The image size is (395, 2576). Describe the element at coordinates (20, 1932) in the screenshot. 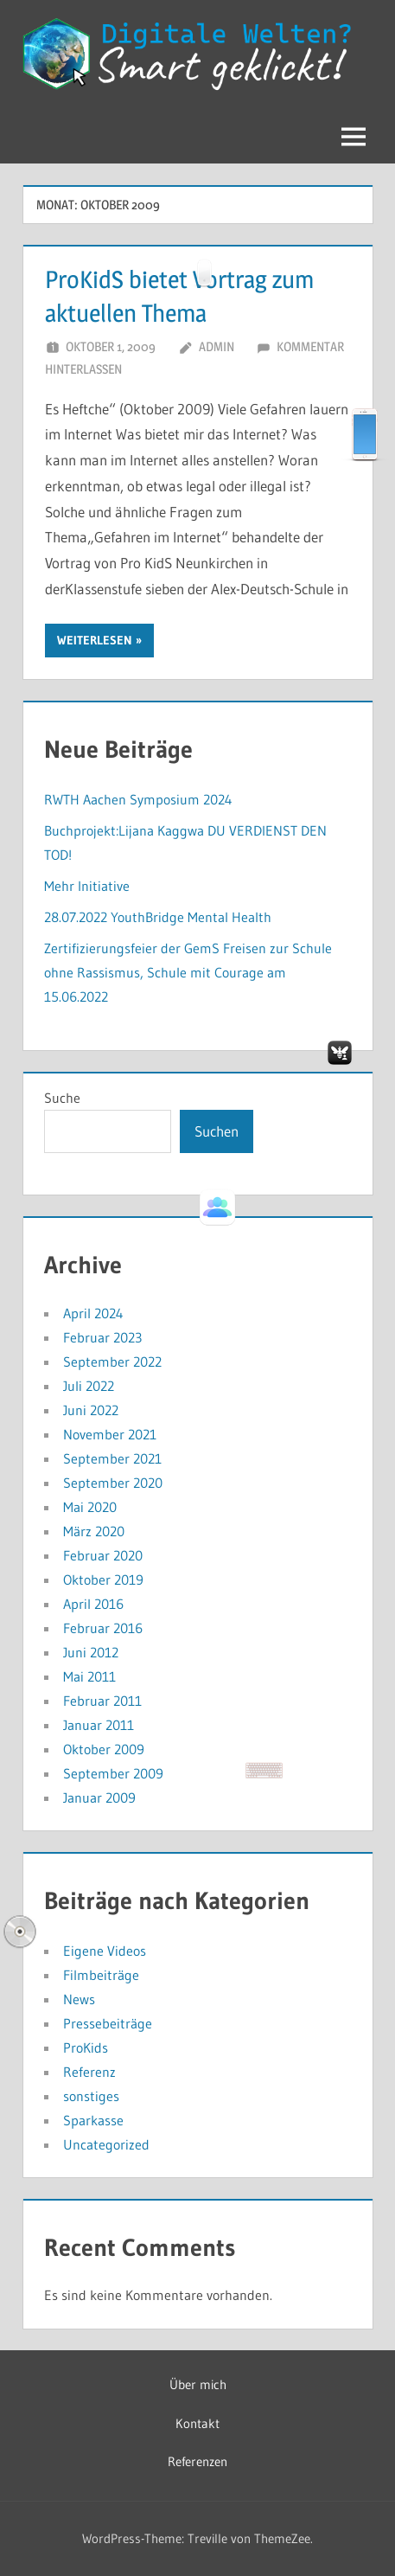

I see `indicates a CD-R or recordable disc drive` at that location.